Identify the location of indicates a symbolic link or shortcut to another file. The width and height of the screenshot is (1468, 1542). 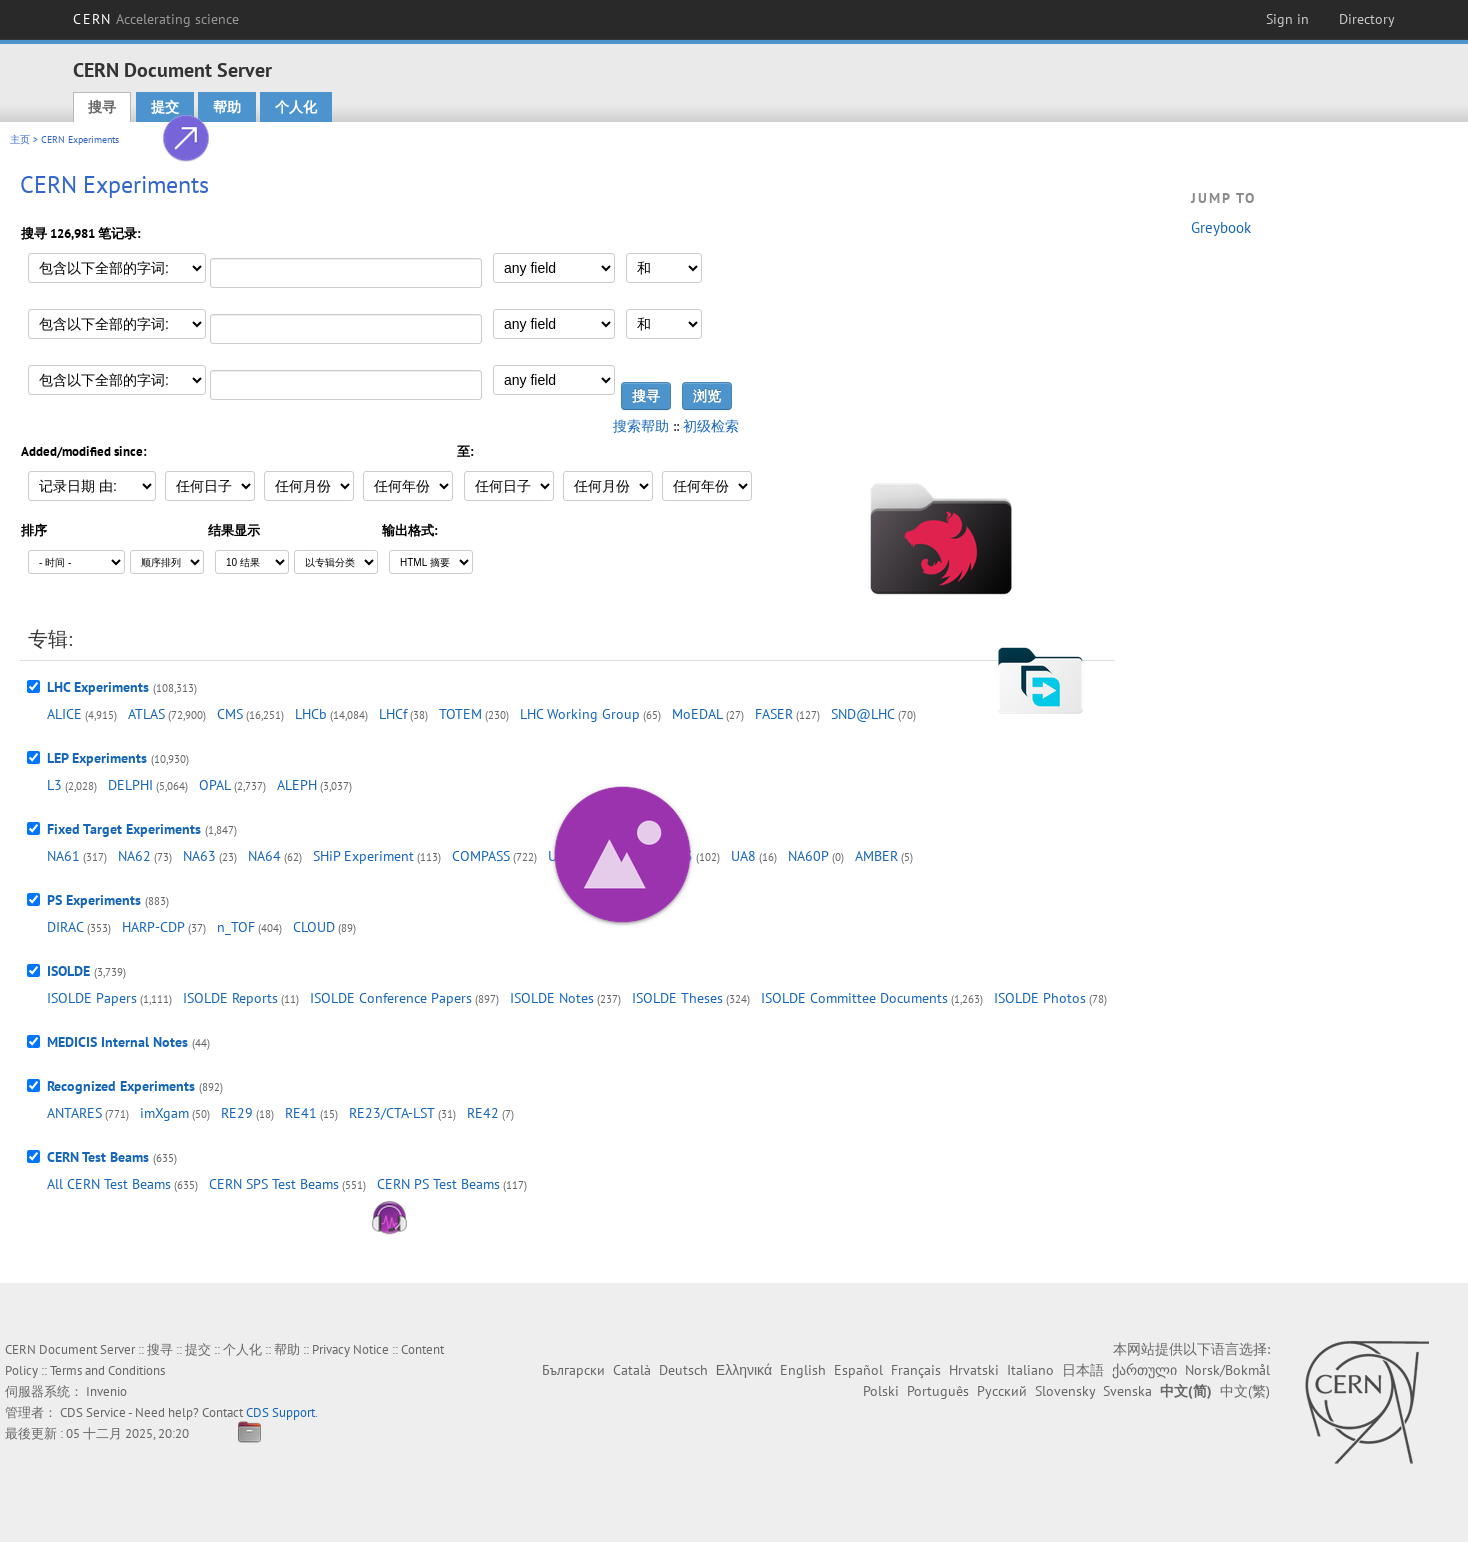
(186, 138).